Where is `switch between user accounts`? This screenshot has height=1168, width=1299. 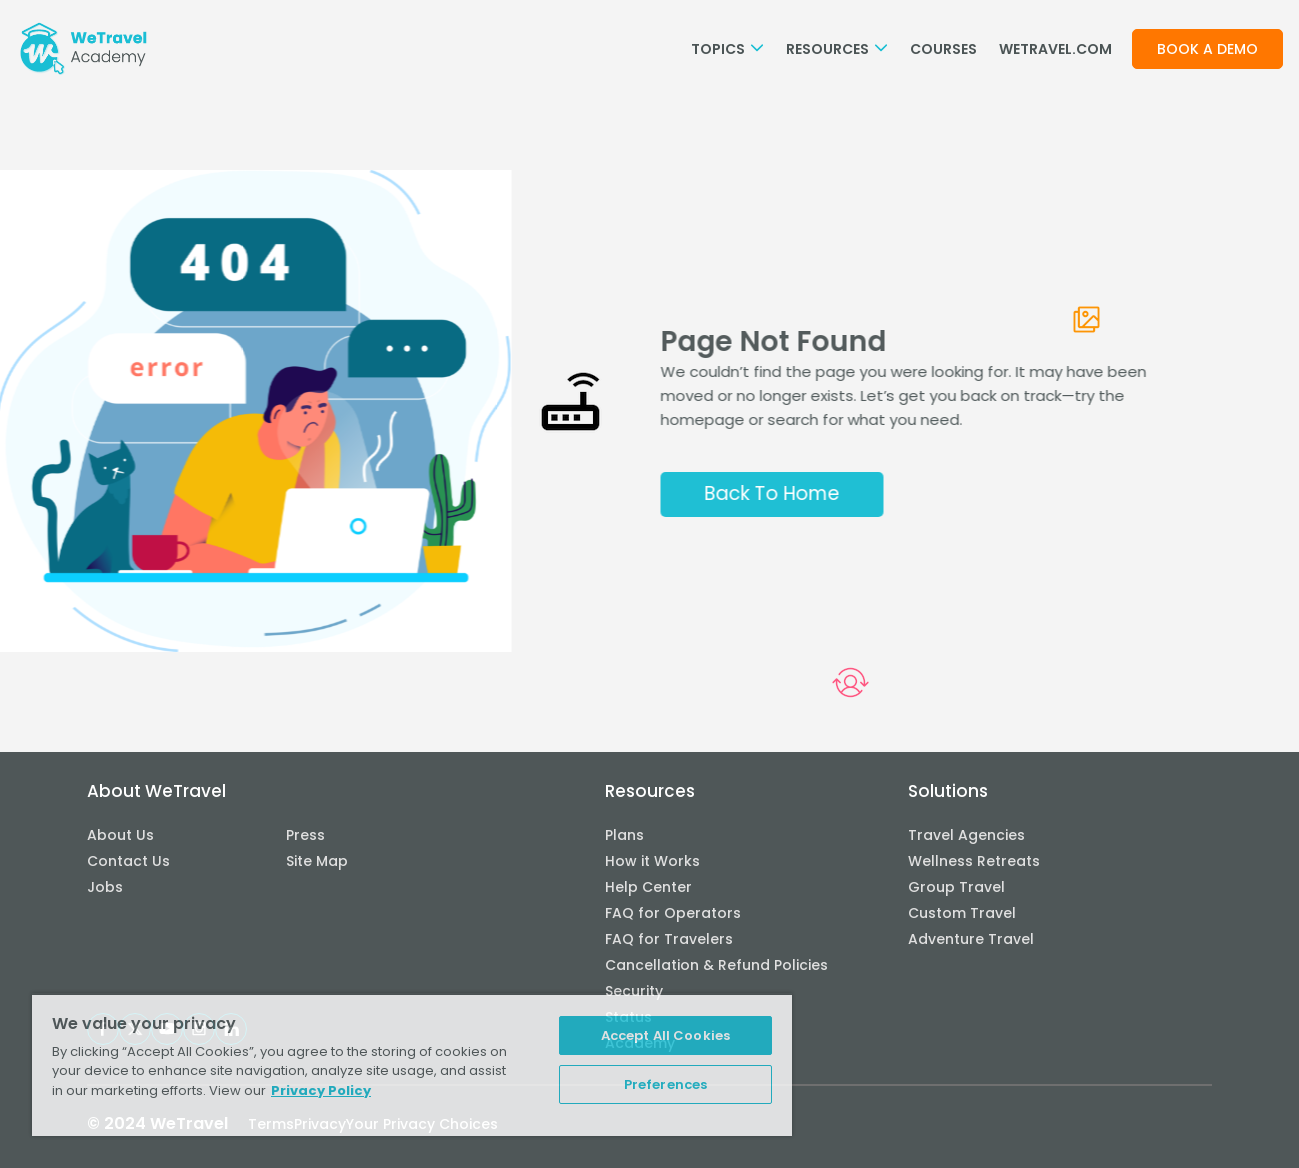
switch between user accounts is located at coordinates (850, 682).